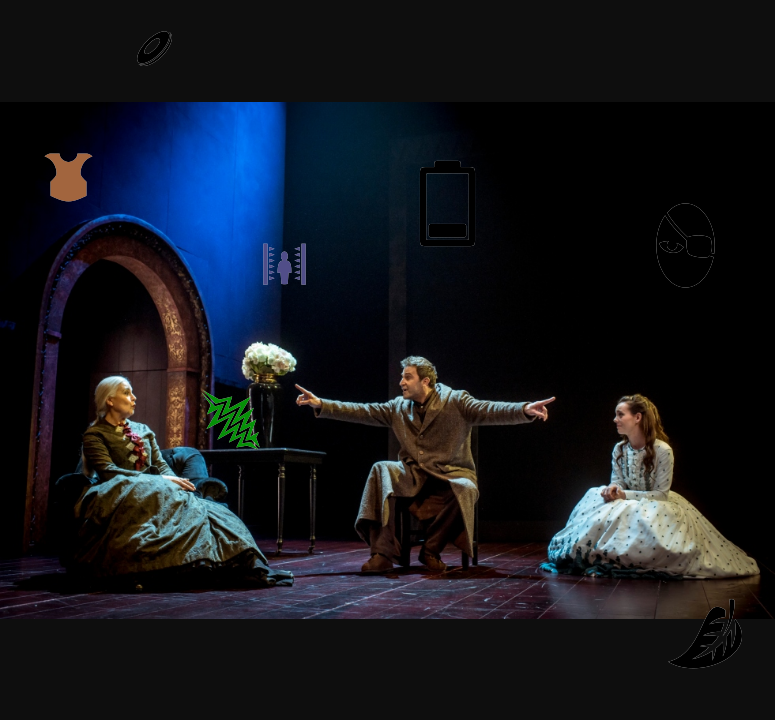 This screenshot has width=775, height=720. I want to click on indicates low battery level at 25%, so click(447, 203).